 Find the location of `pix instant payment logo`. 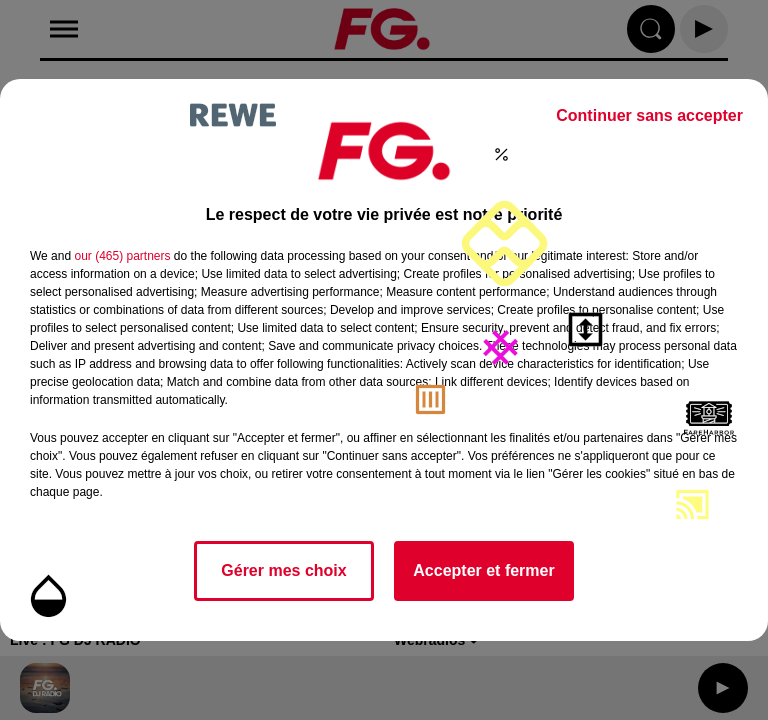

pix instant payment logo is located at coordinates (504, 243).